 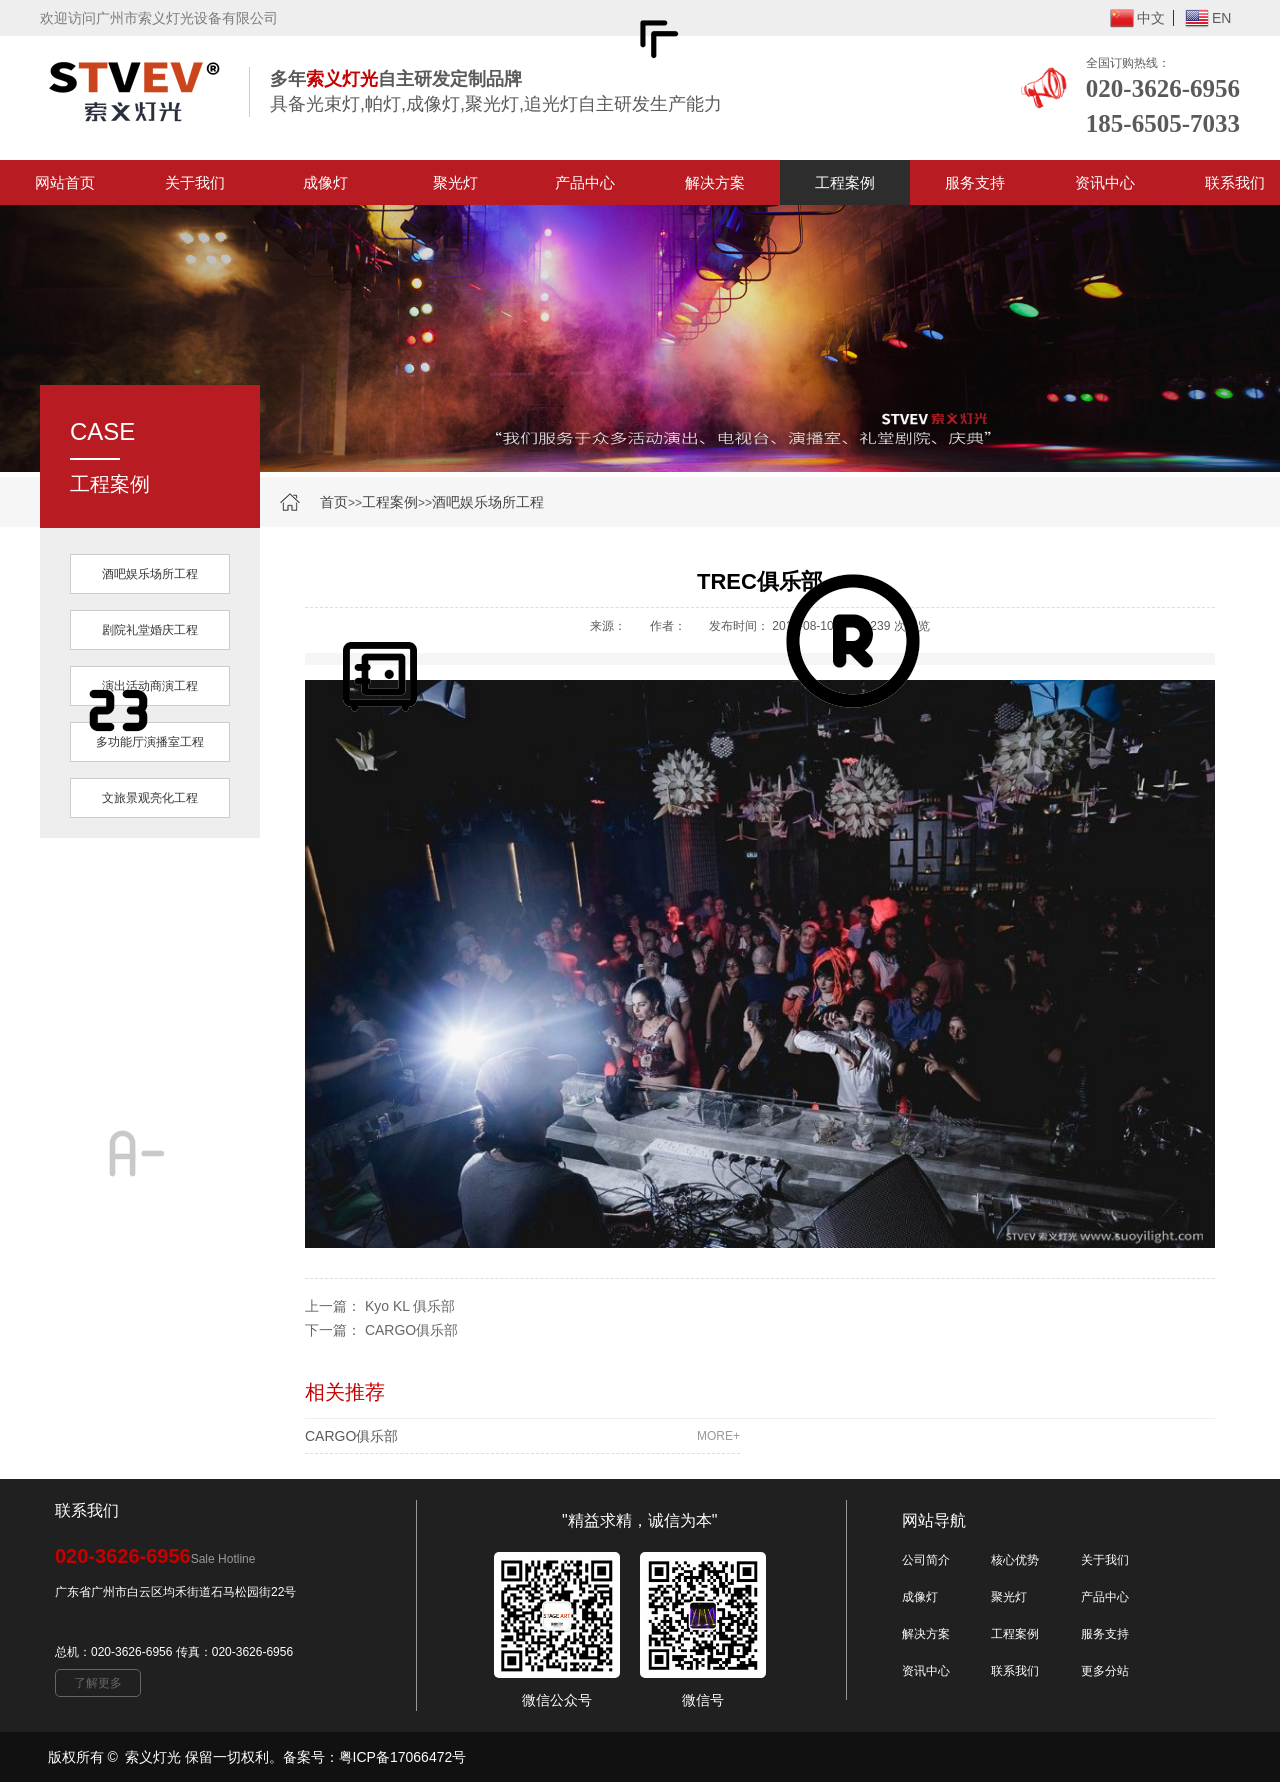 I want to click on decrease font size, so click(x=135, y=1153).